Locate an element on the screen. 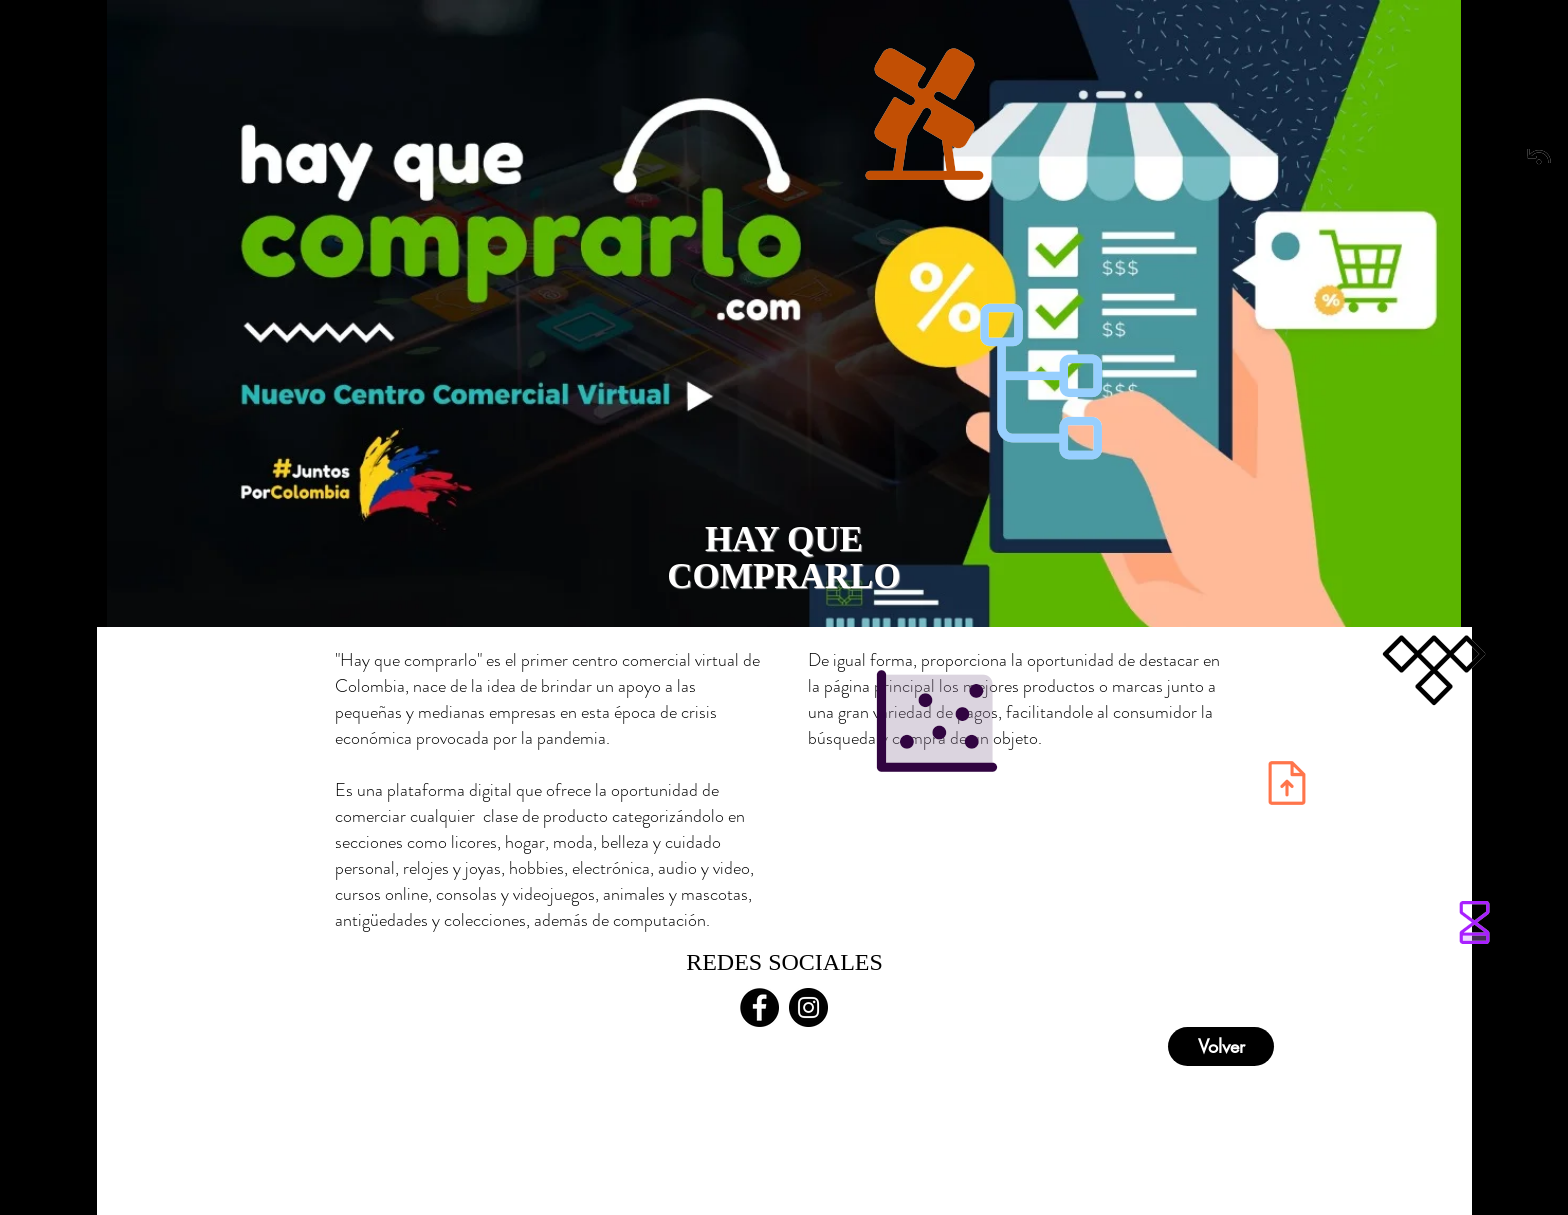 The image size is (1568, 1215). indicates time is running low is located at coordinates (1474, 922).